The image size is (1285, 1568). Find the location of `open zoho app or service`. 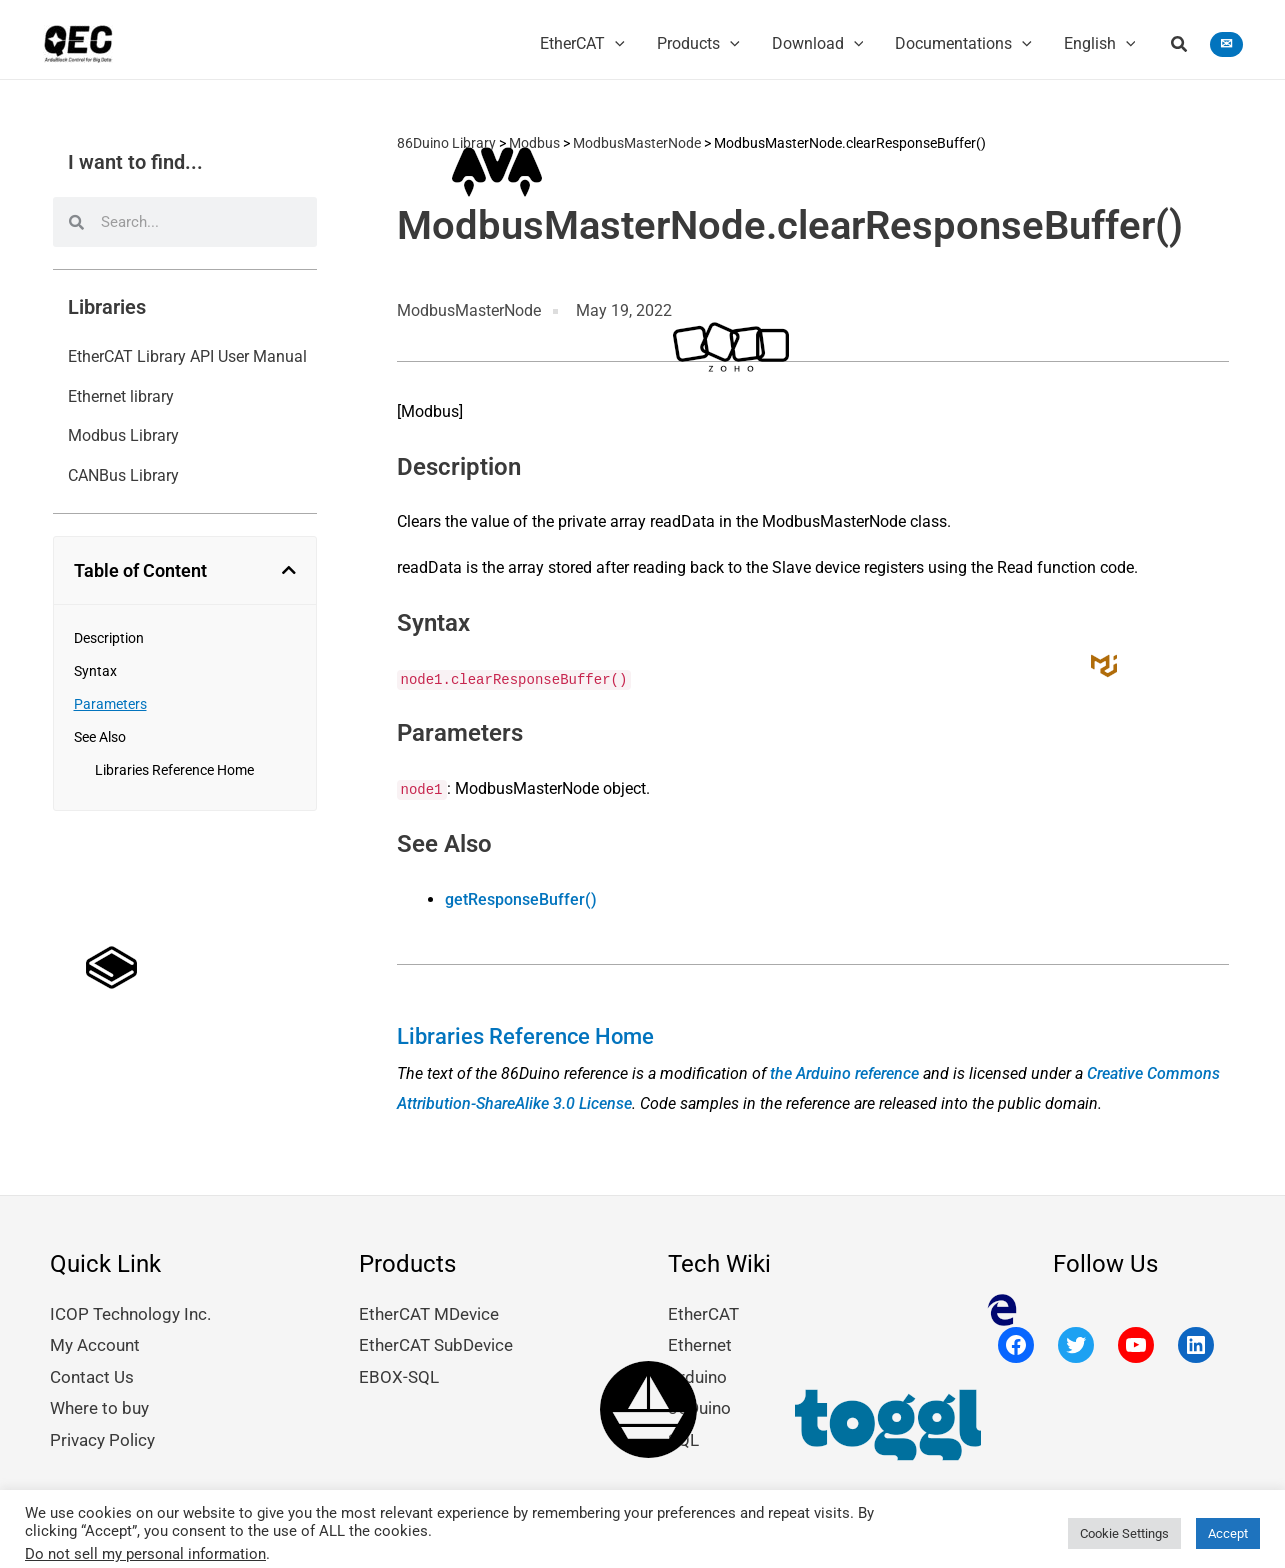

open zoho app or service is located at coordinates (731, 347).